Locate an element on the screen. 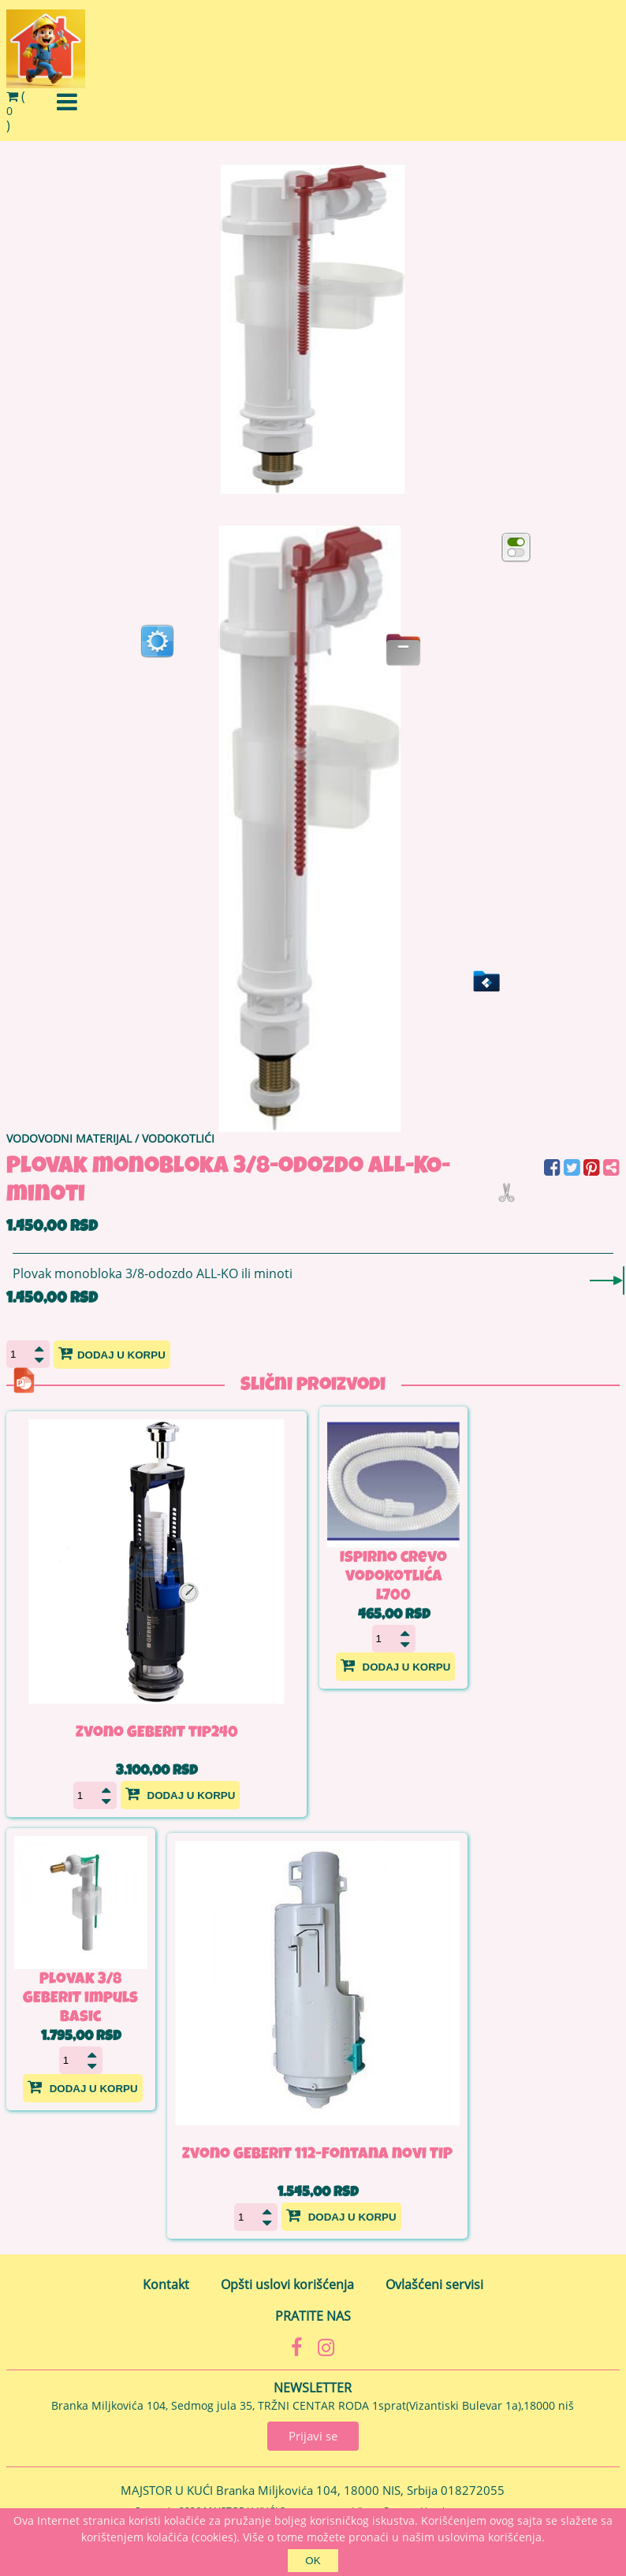  a powerpoint slideshow file is located at coordinates (24, 1380).